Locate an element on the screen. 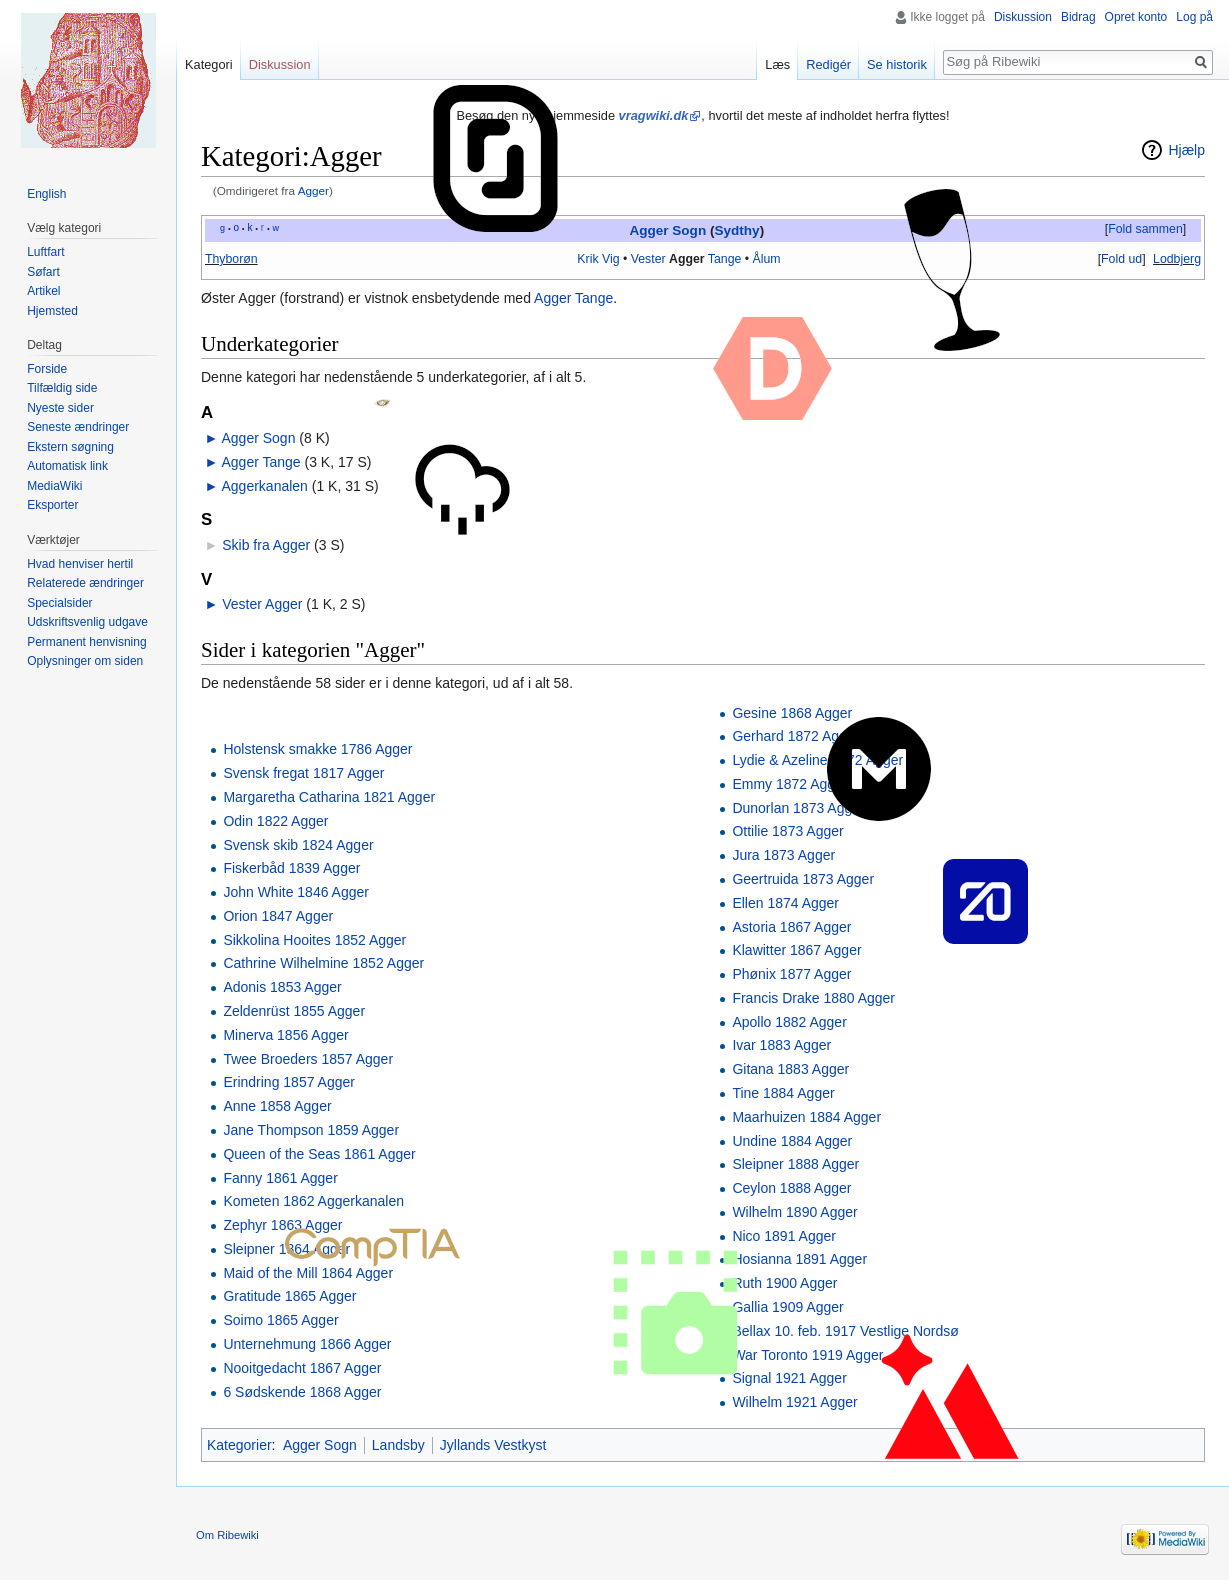 This screenshot has height=1580, width=1229. wine compatibility layer application logo is located at coordinates (952, 270).